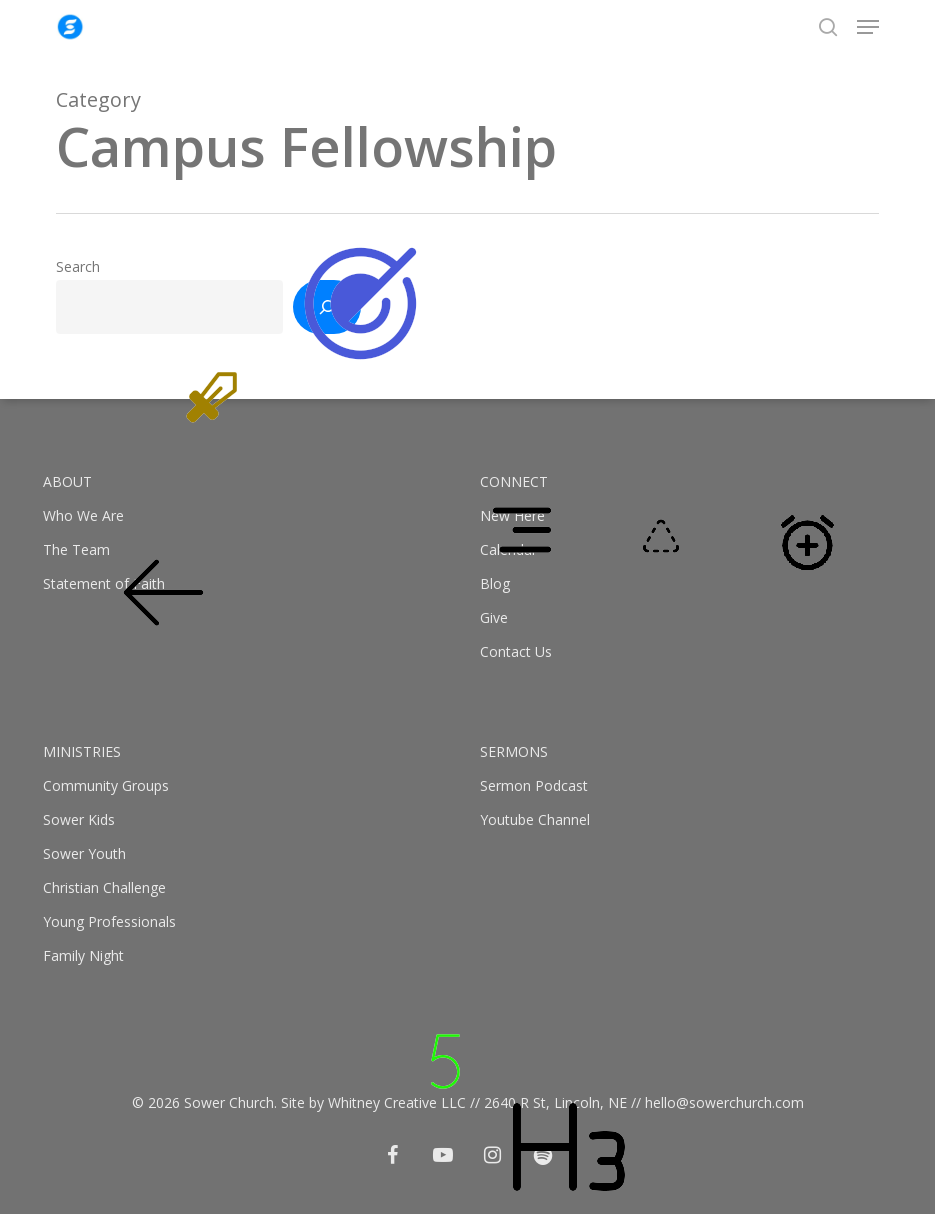 The width and height of the screenshot is (935, 1214). What do you see at coordinates (807, 542) in the screenshot?
I see `add a new alarm` at bounding box center [807, 542].